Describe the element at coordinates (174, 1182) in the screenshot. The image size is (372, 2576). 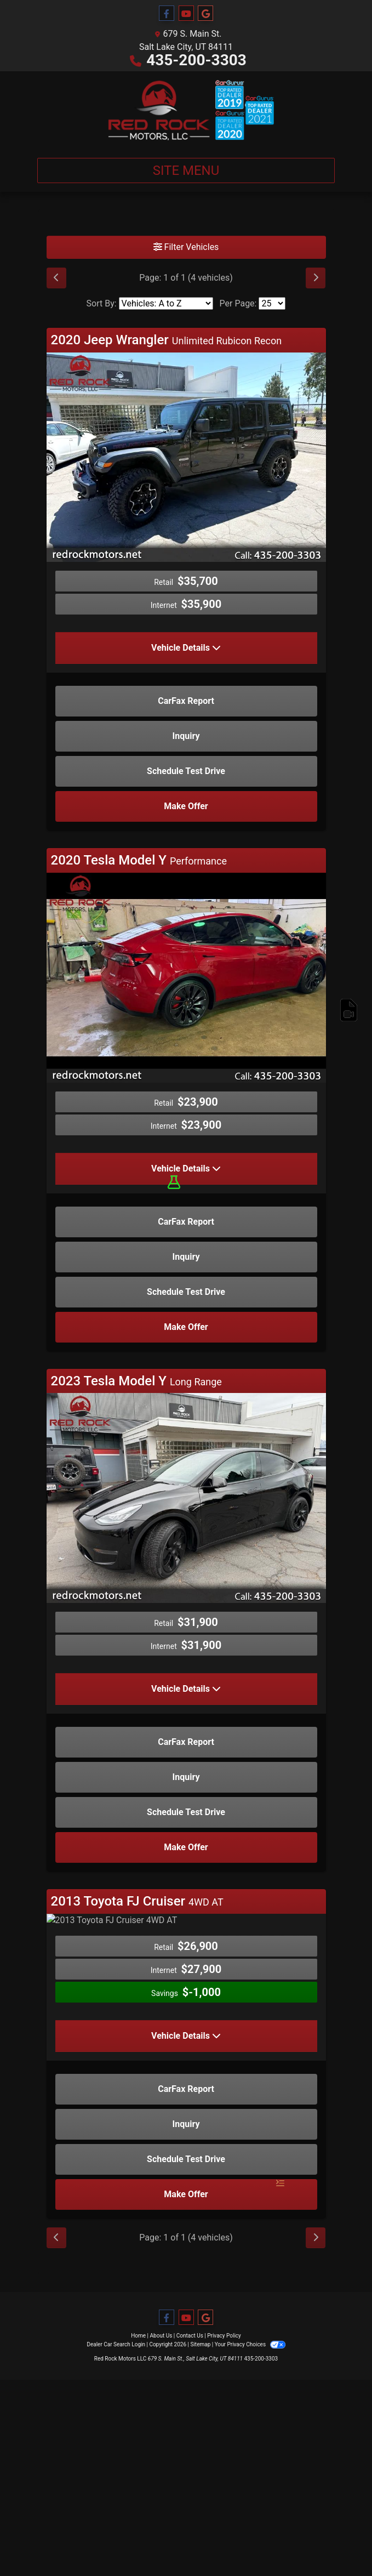
I see `access experimental or beta features` at that location.